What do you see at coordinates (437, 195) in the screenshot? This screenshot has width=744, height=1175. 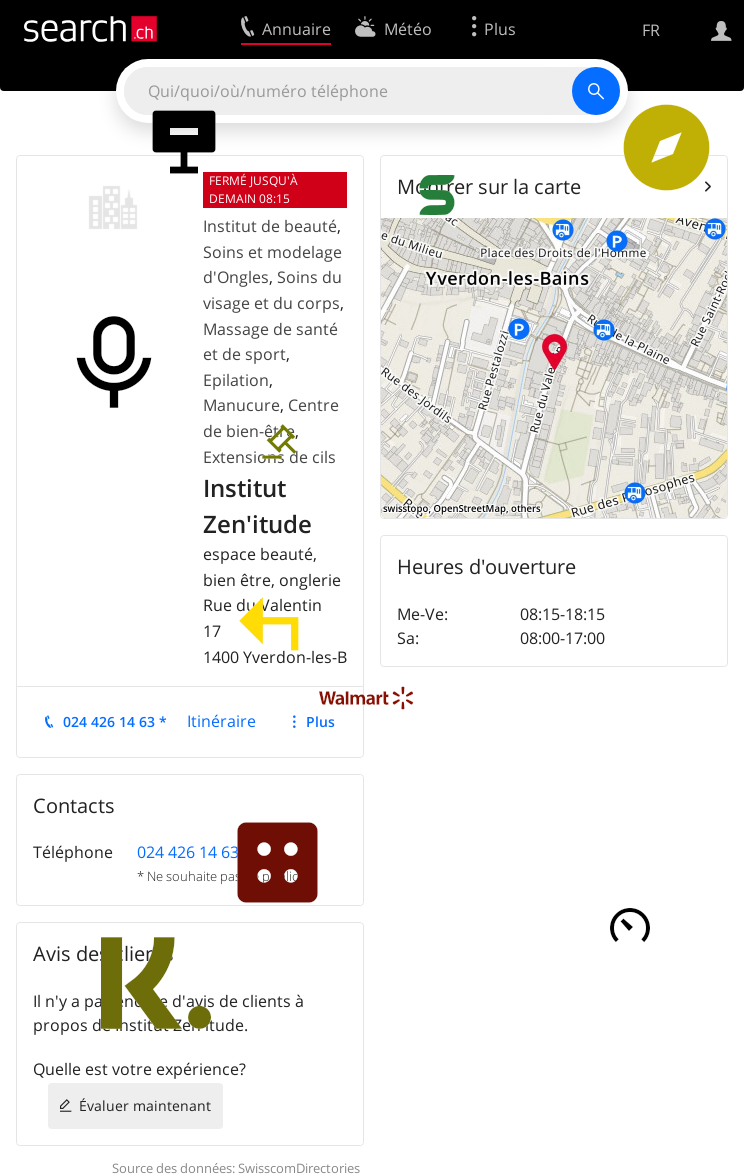 I see `Scrutinizer CI logo` at bounding box center [437, 195].